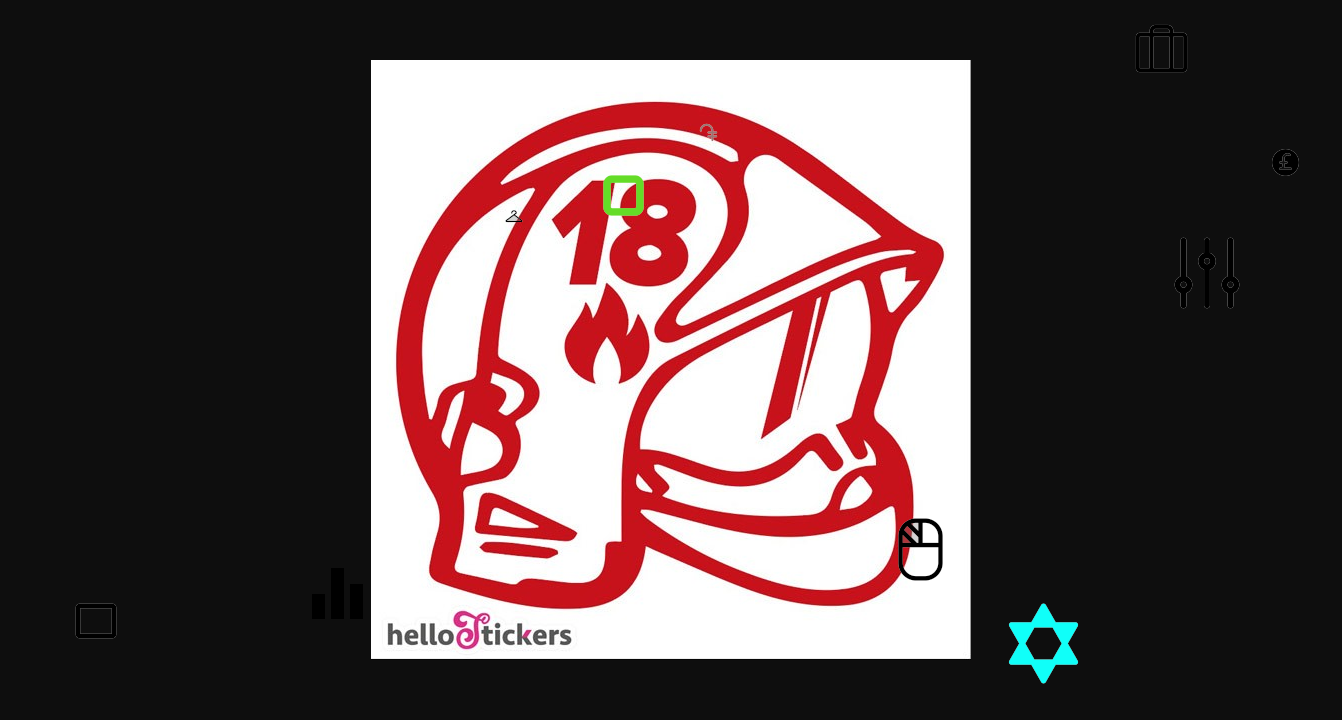 The width and height of the screenshot is (1342, 720). I want to click on represents a container or frame element, so click(96, 621).